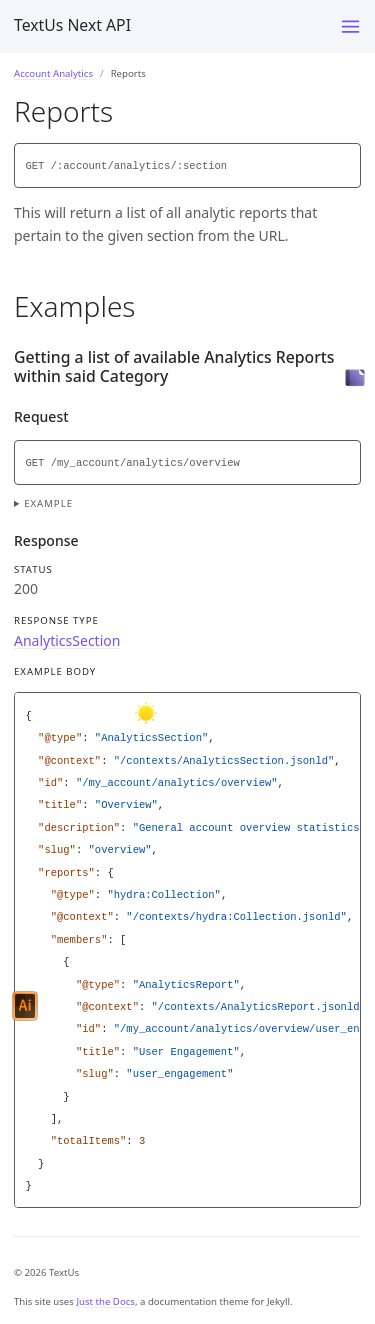  Describe the element at coordinates (355, 377) in the screenshot. I see `change your desktop wallpaper` at that location.